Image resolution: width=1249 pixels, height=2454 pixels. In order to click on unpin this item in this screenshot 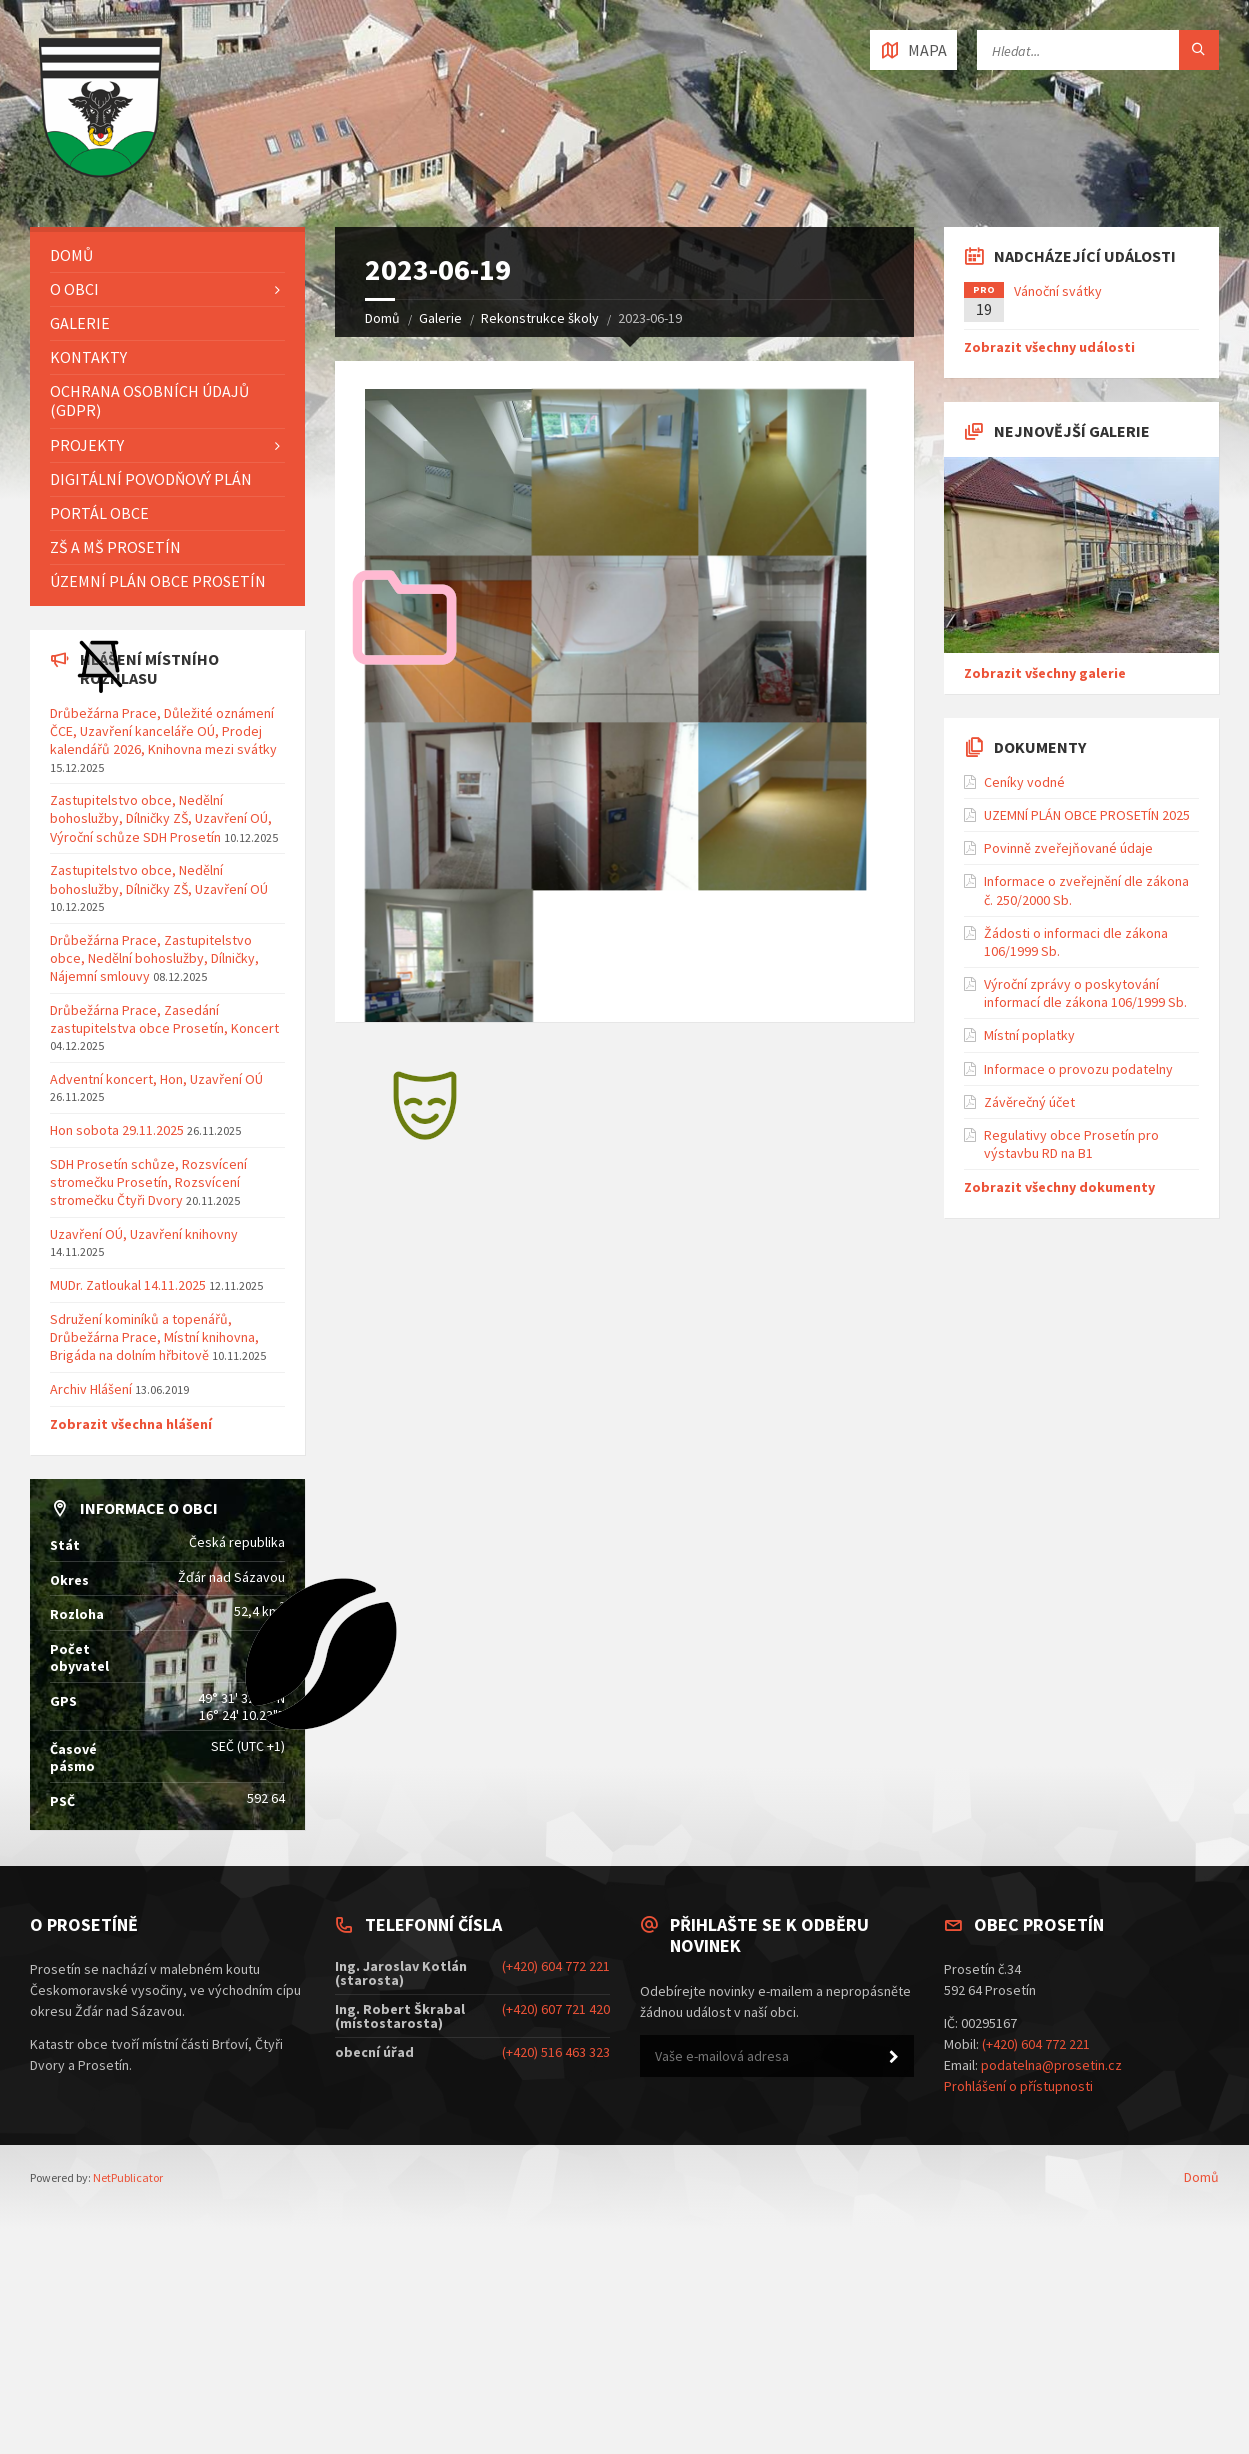, I will do `click(101, 664)`.